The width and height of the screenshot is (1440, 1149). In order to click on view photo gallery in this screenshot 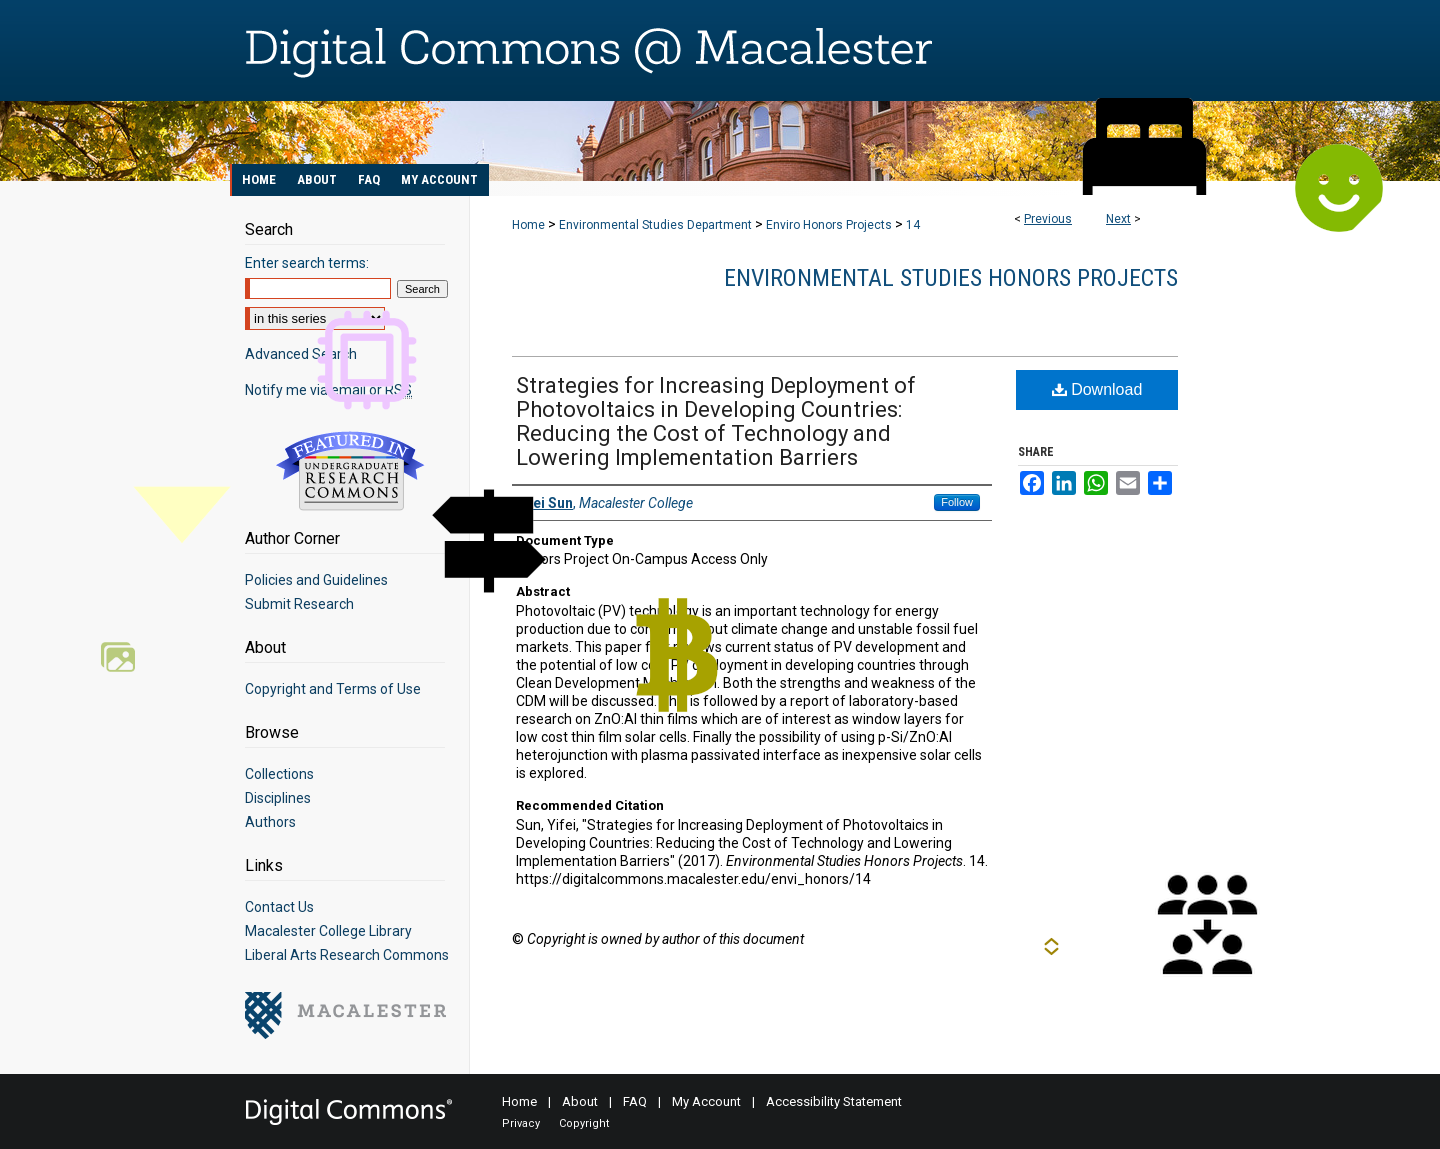, I will do `click(118, 657)`.